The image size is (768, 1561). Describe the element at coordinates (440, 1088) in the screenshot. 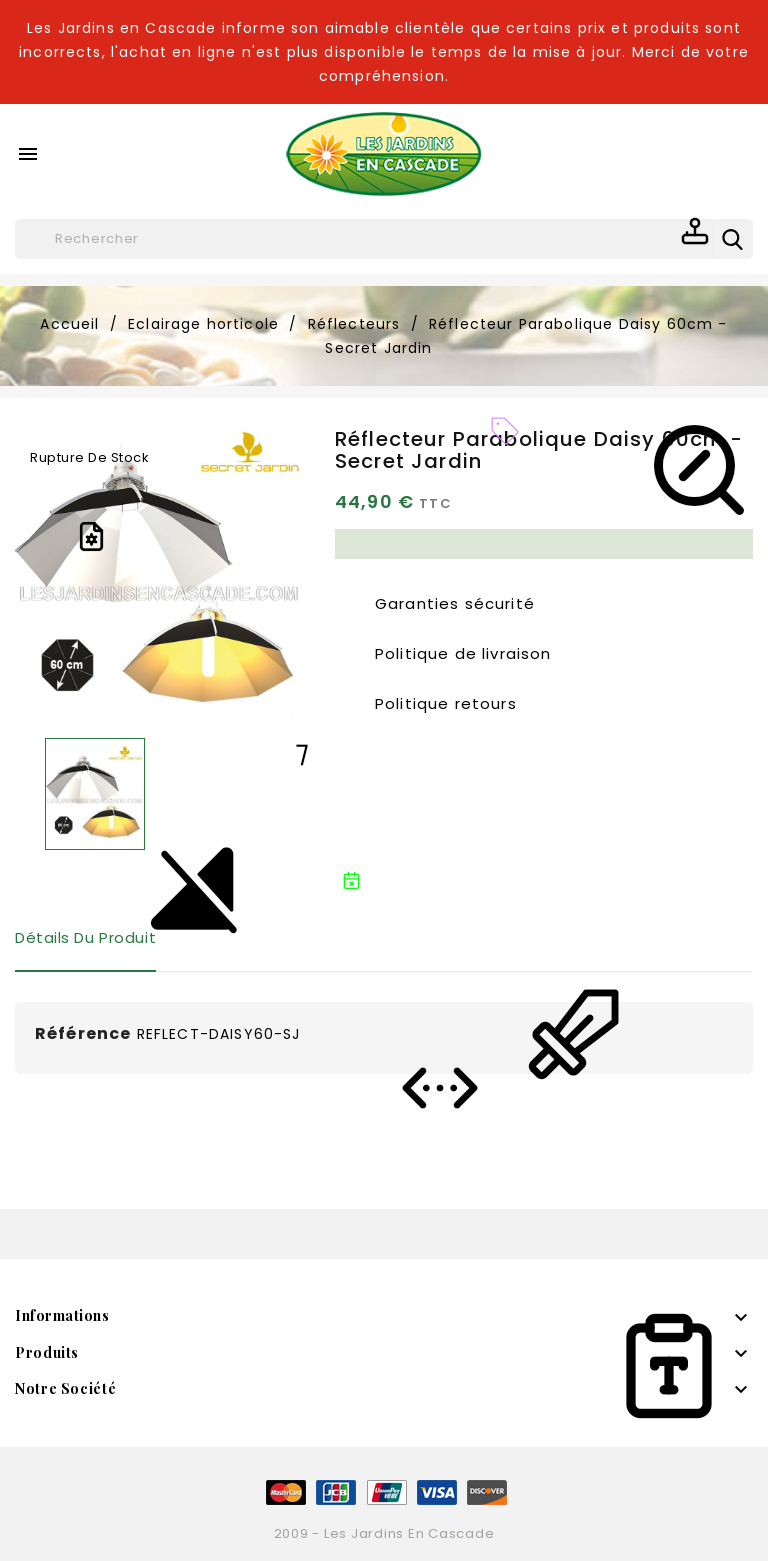

I see `expand or collapse content horizontally` at that location.